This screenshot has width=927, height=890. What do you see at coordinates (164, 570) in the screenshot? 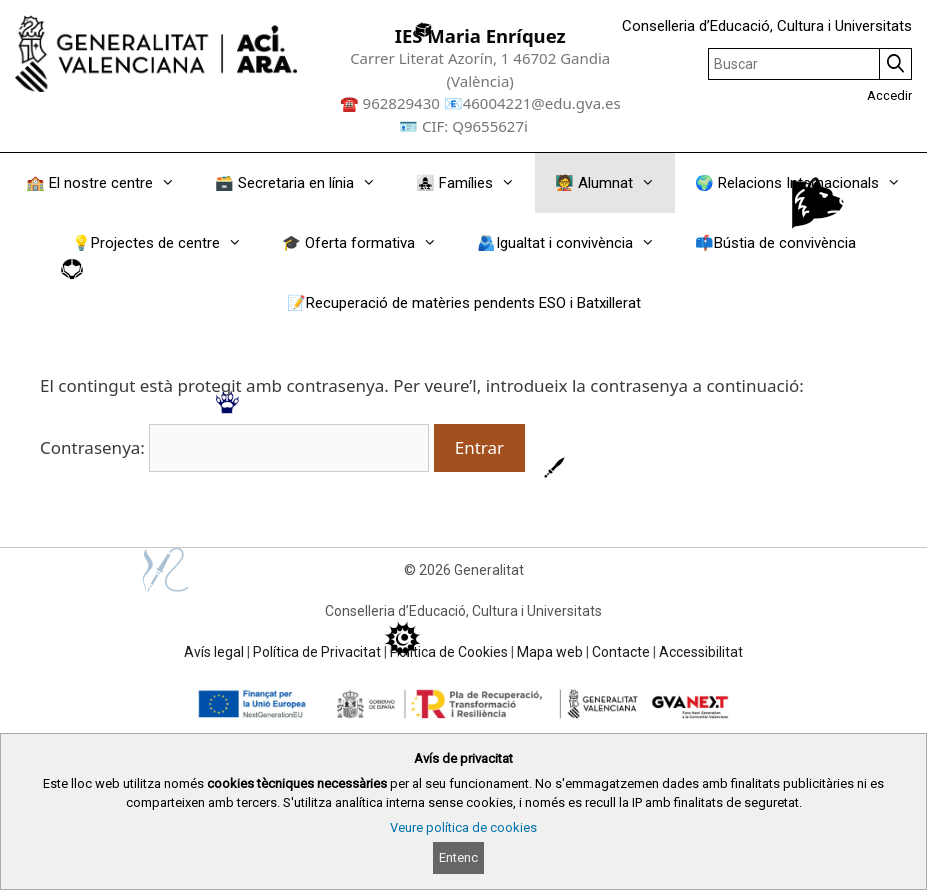
I see `access soldering or electronics tools` at bounding box center [164, 570].